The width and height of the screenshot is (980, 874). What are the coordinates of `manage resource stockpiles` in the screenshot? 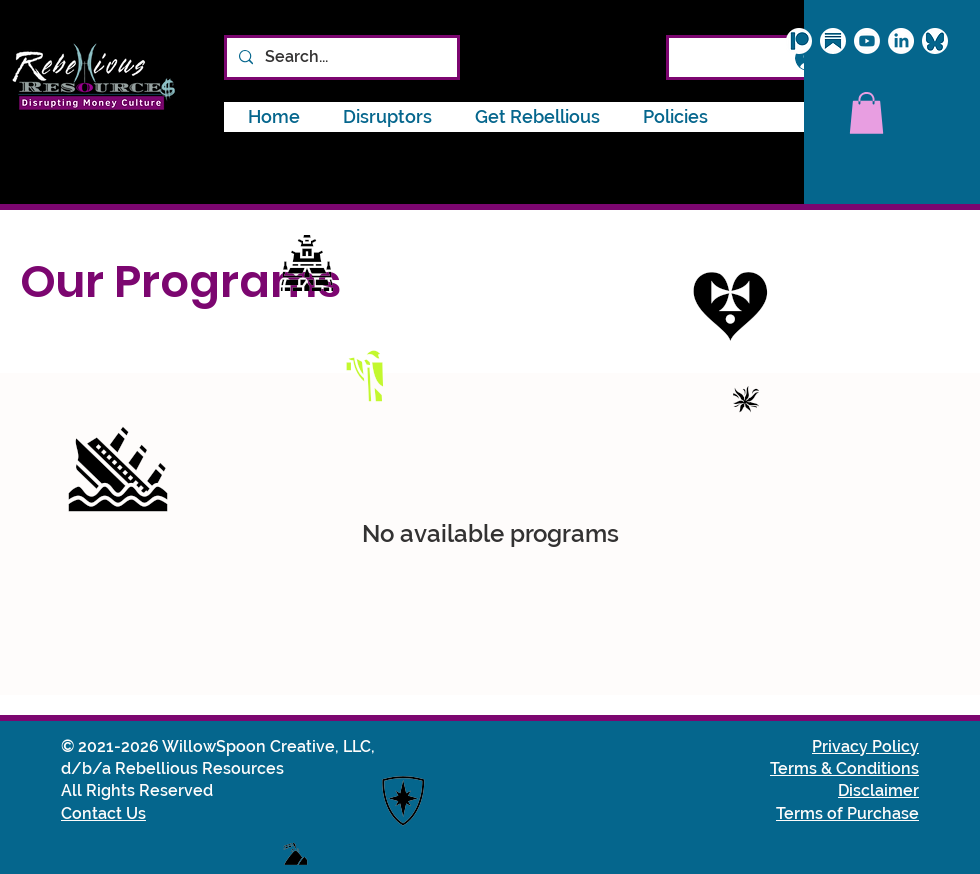 It's located at (295, 853).